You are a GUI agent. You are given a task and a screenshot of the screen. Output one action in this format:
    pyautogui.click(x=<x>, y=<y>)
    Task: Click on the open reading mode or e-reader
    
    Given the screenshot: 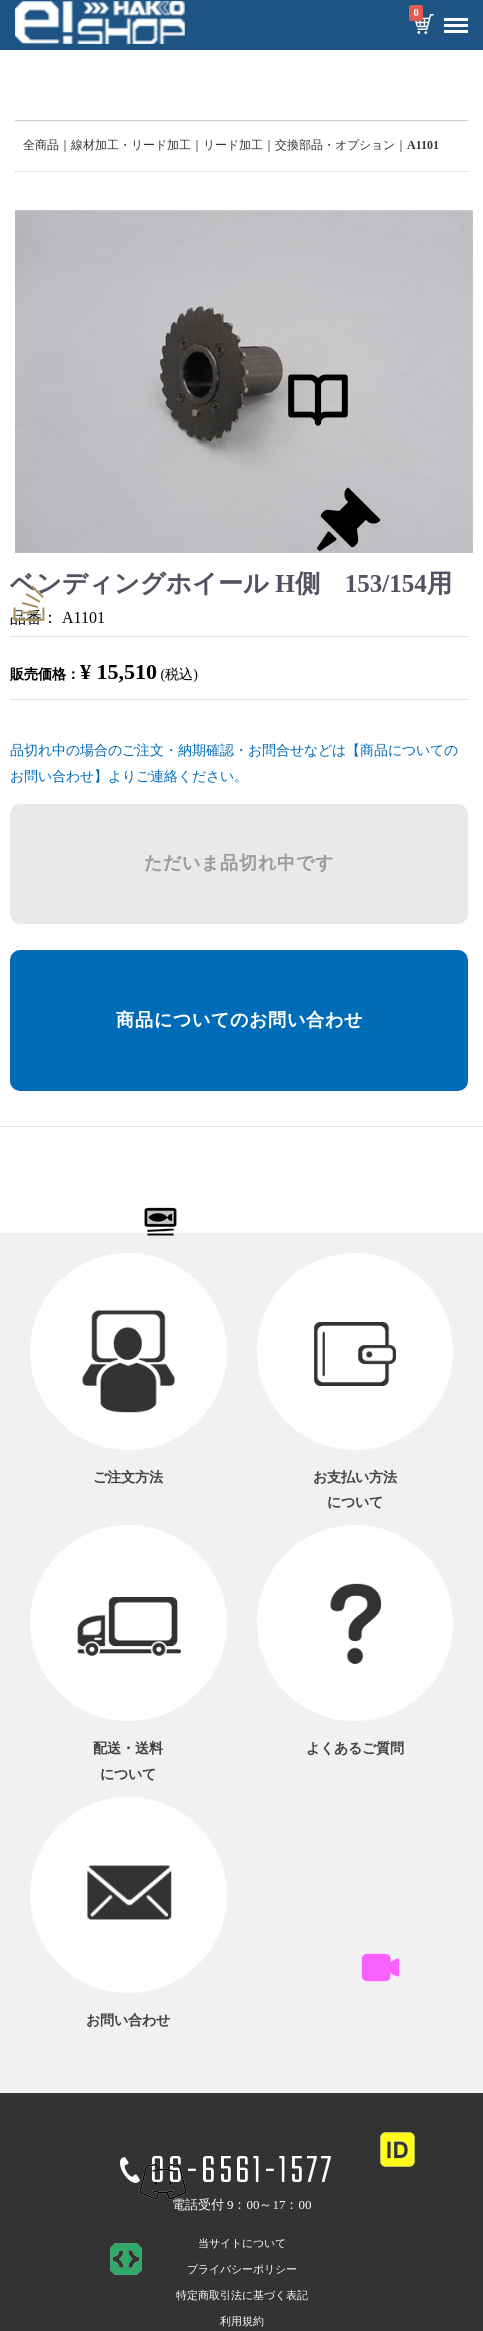 What is the action you would take?
    pyautogui.click(x=318, y=396)
    